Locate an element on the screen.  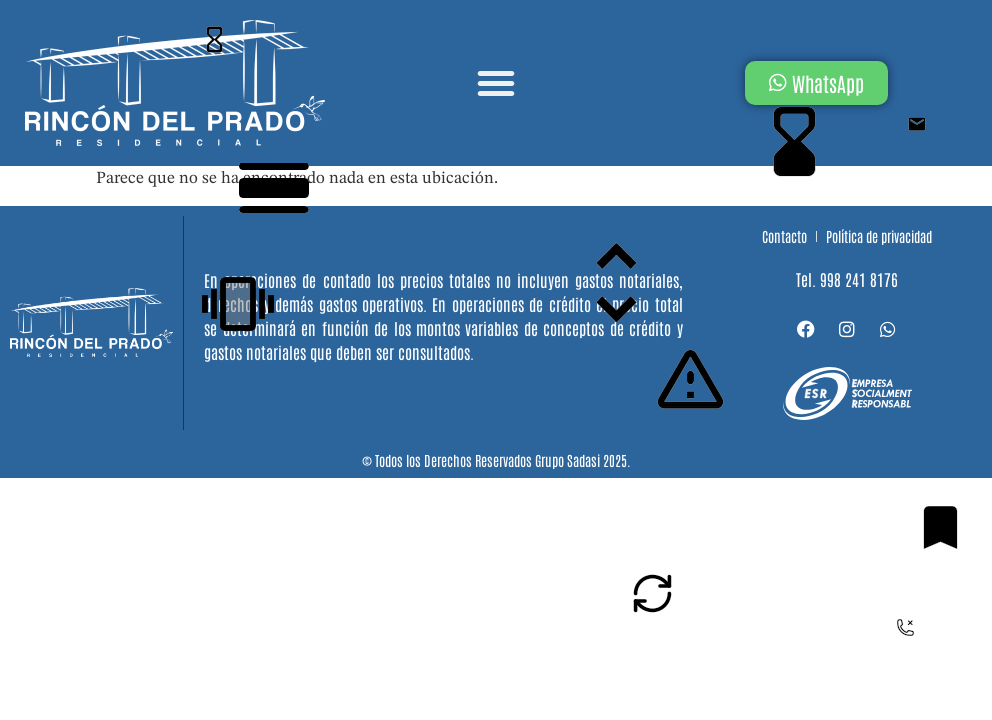
expand to show more content is located at coordinates (616, 282).